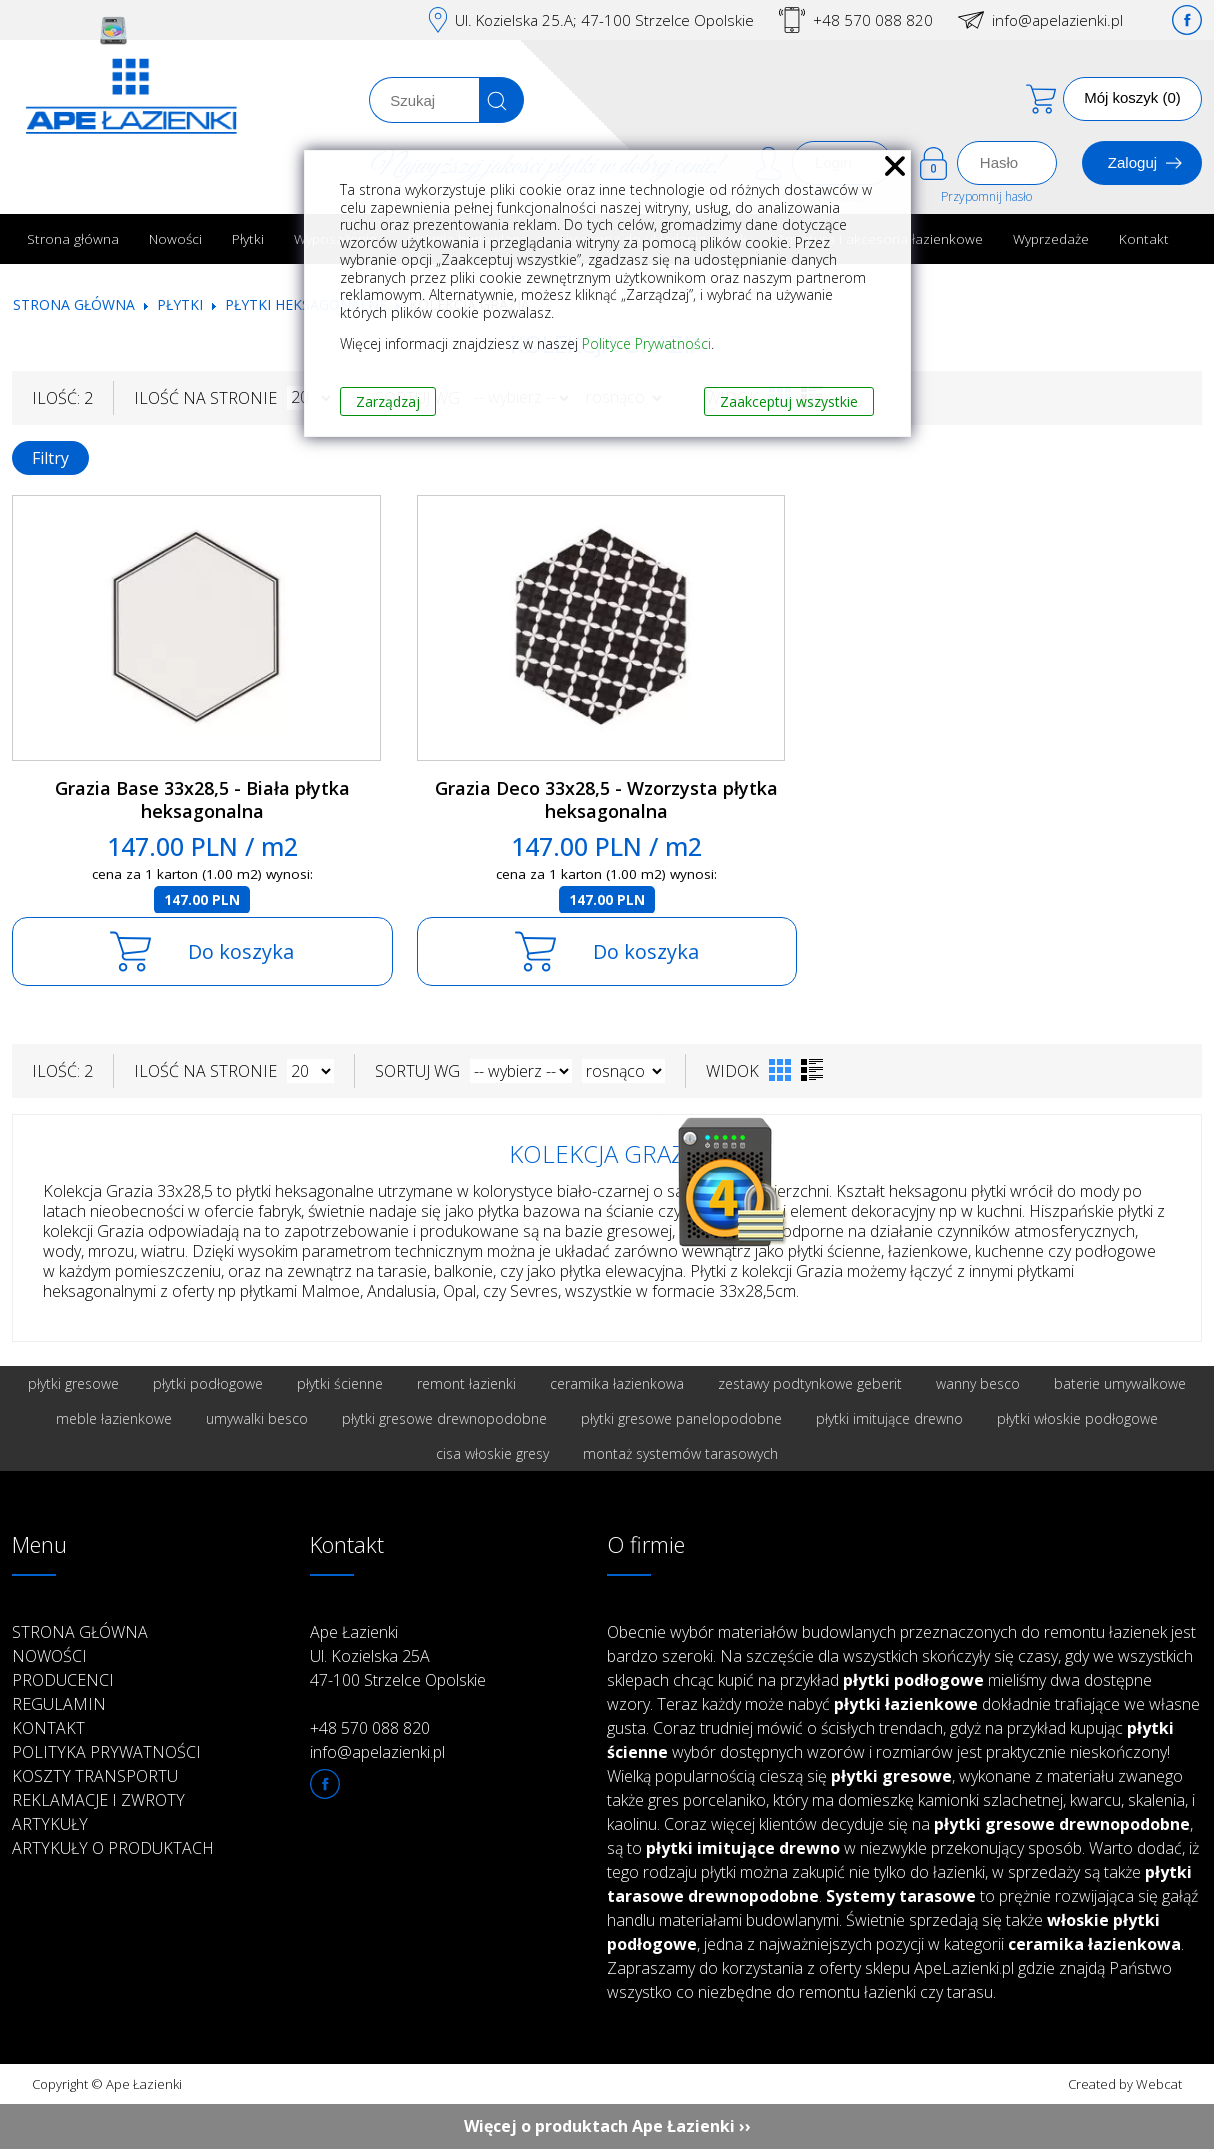 This screenshot has height=2149, width=1214. What do you see at coordinates (113, 30) in the screenshot?
I see `view disk partitions on a multi-partition drive` at bounding box center [113, 30].